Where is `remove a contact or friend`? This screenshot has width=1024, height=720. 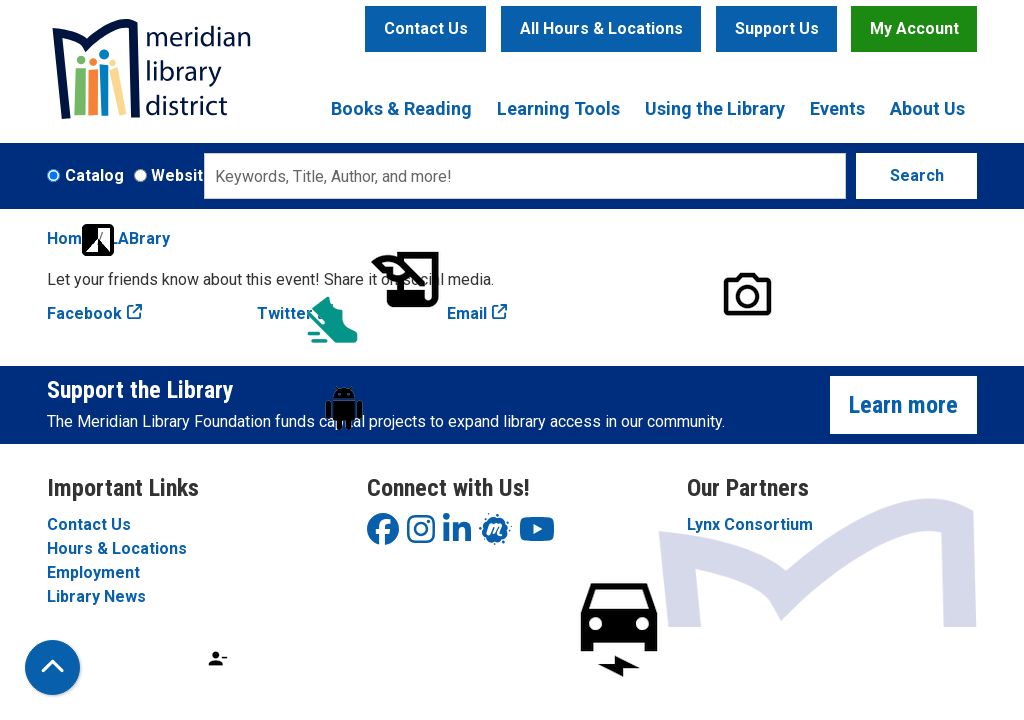
remove a contact or friend is located at coordinates (217, 658).